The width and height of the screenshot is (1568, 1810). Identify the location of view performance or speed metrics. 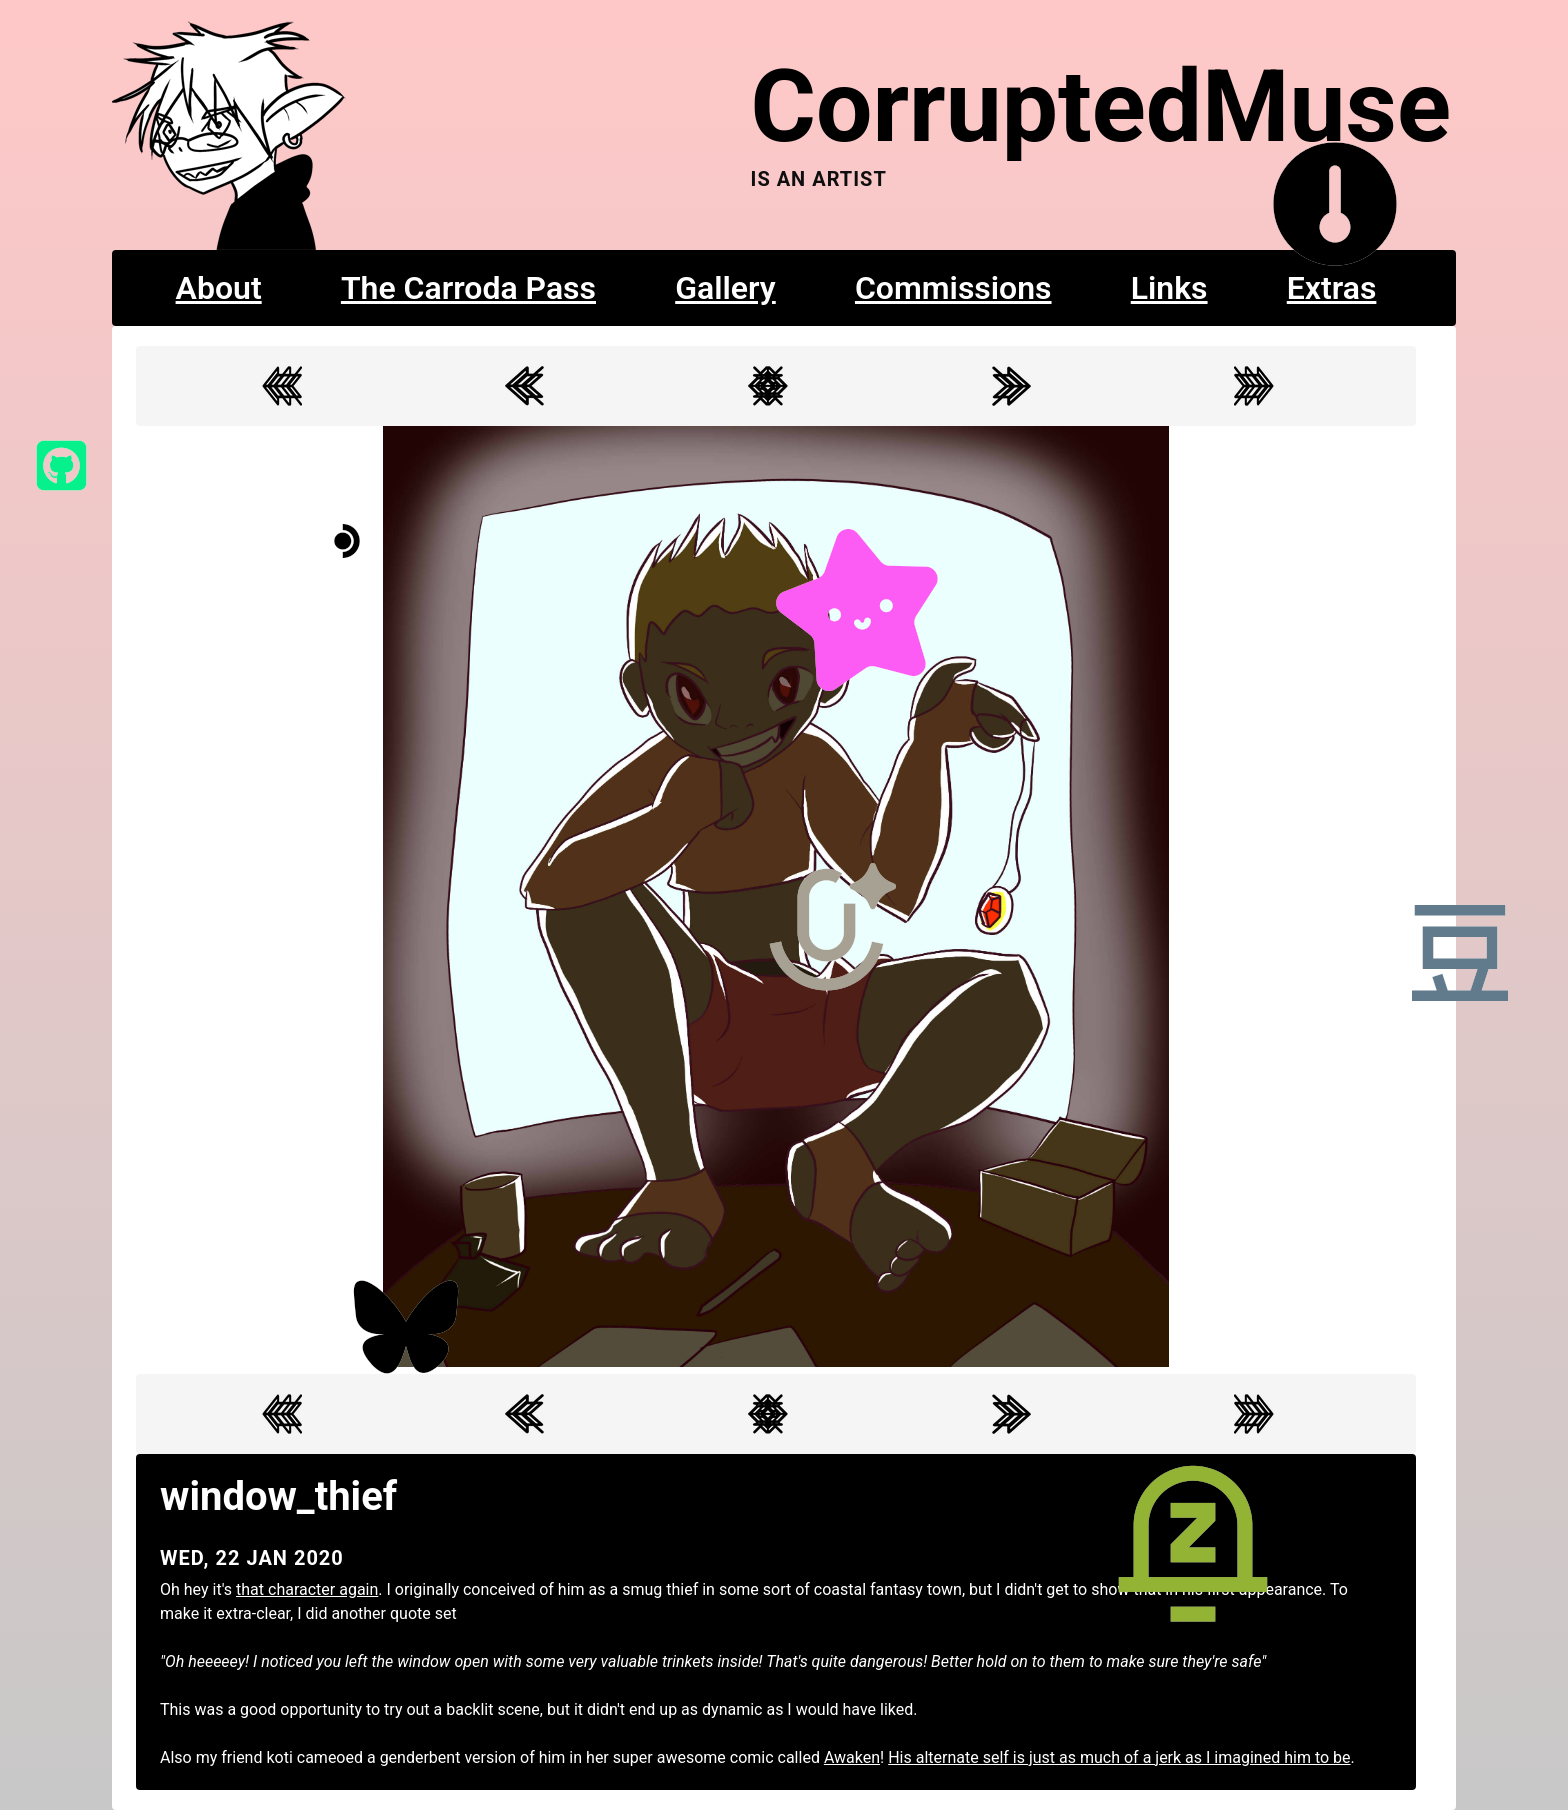
(1335, 204).